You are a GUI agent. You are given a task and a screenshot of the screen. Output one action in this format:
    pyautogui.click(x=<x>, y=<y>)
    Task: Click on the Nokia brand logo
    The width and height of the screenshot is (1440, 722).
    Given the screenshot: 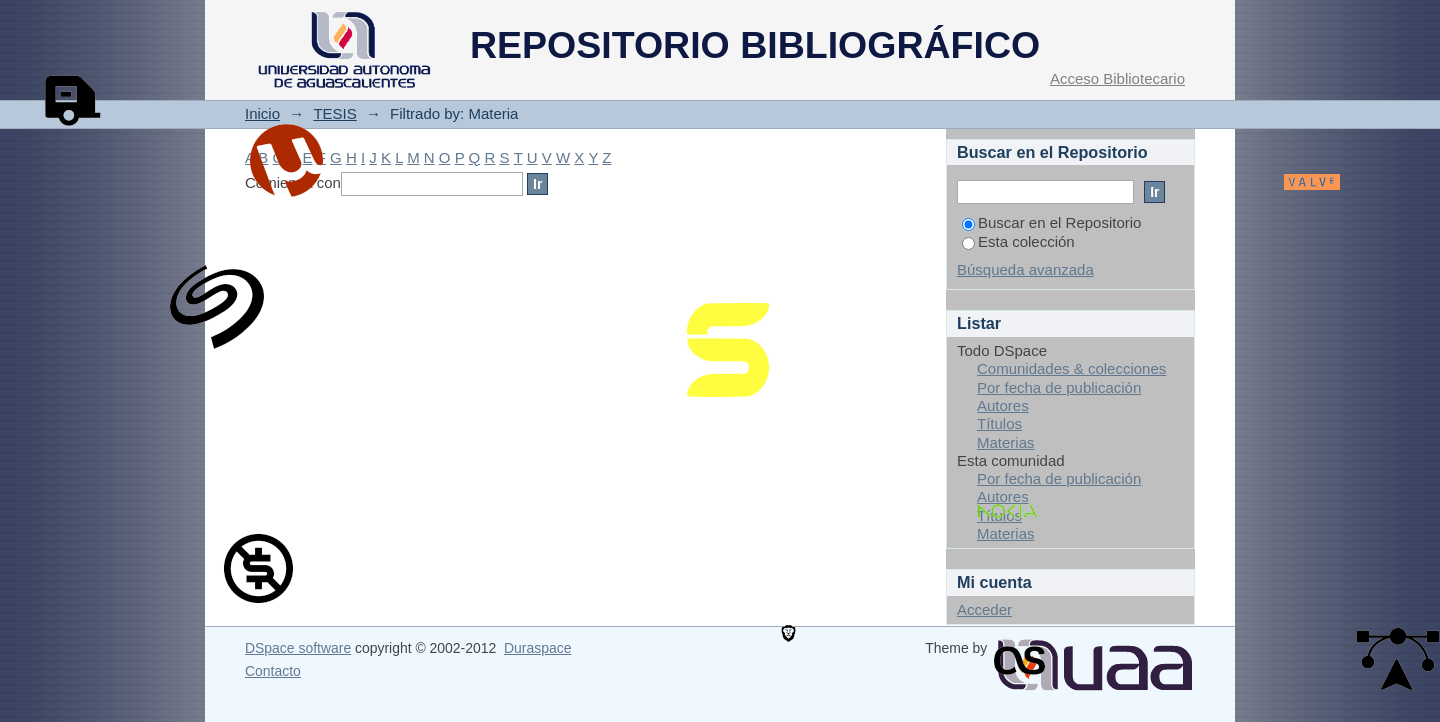 What is the action you would take?
    pyautogui.click(x=1008, y=511)
    